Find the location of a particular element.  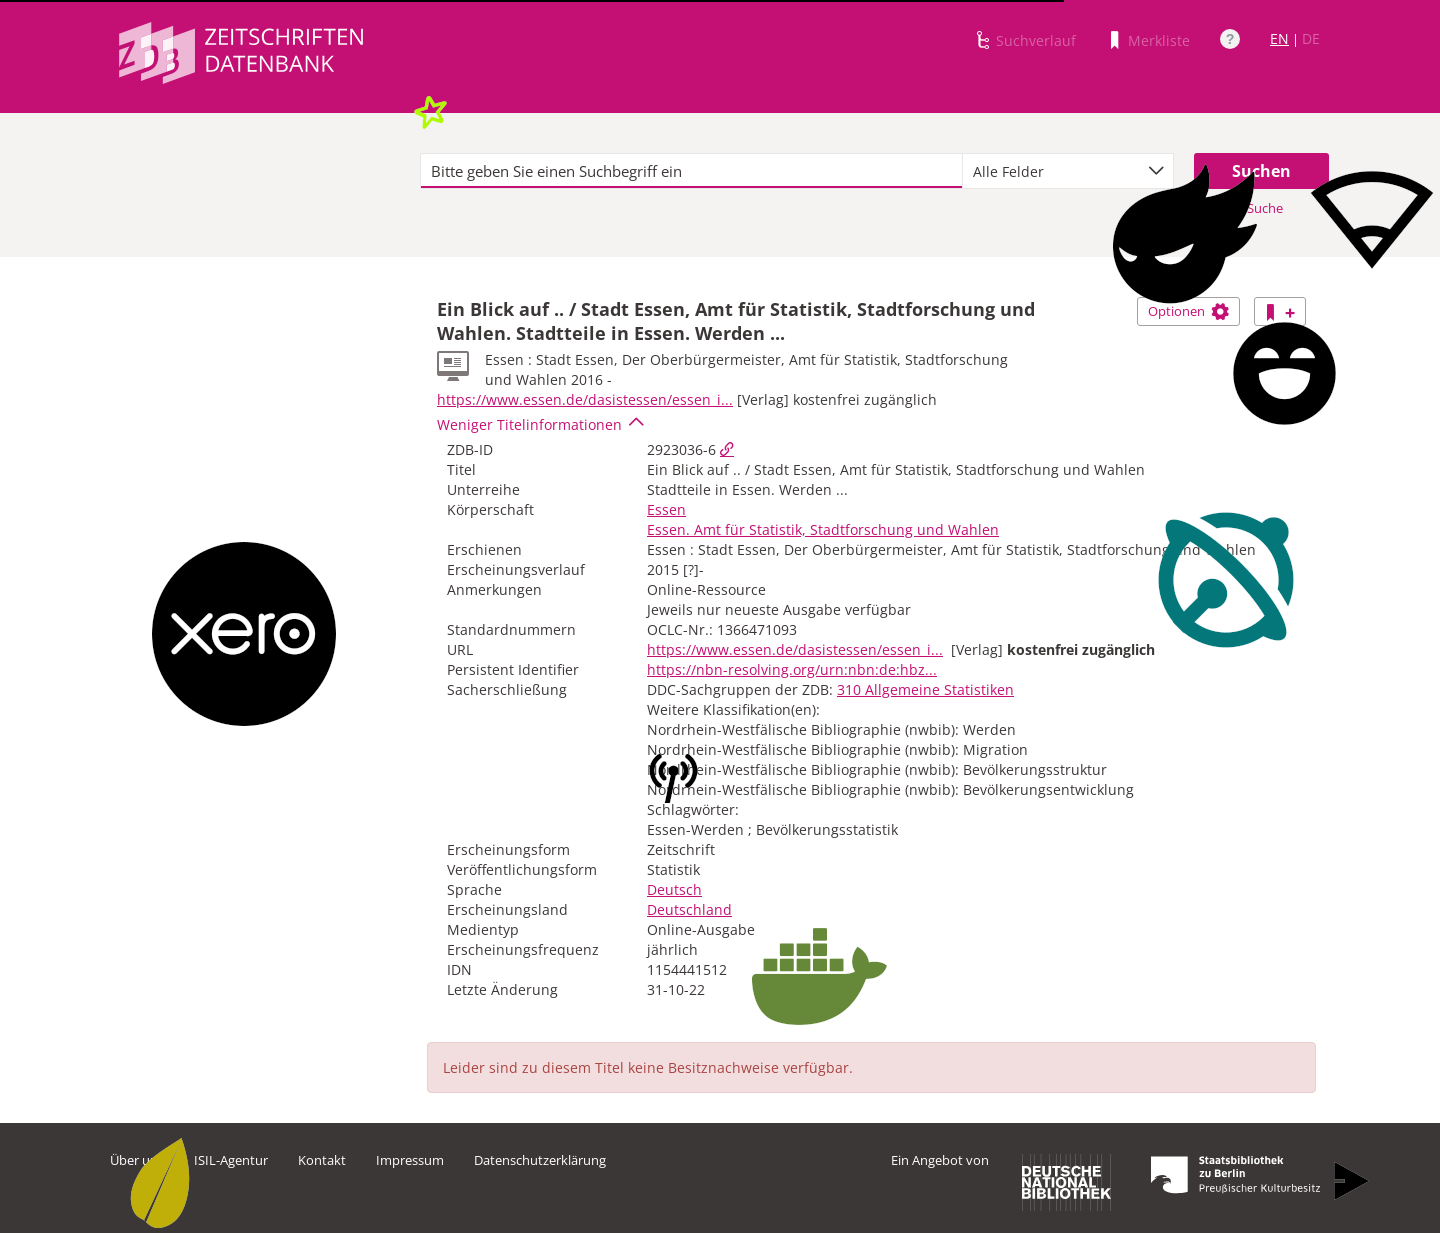

open xero accounting software is located at coordinates (244, 634).